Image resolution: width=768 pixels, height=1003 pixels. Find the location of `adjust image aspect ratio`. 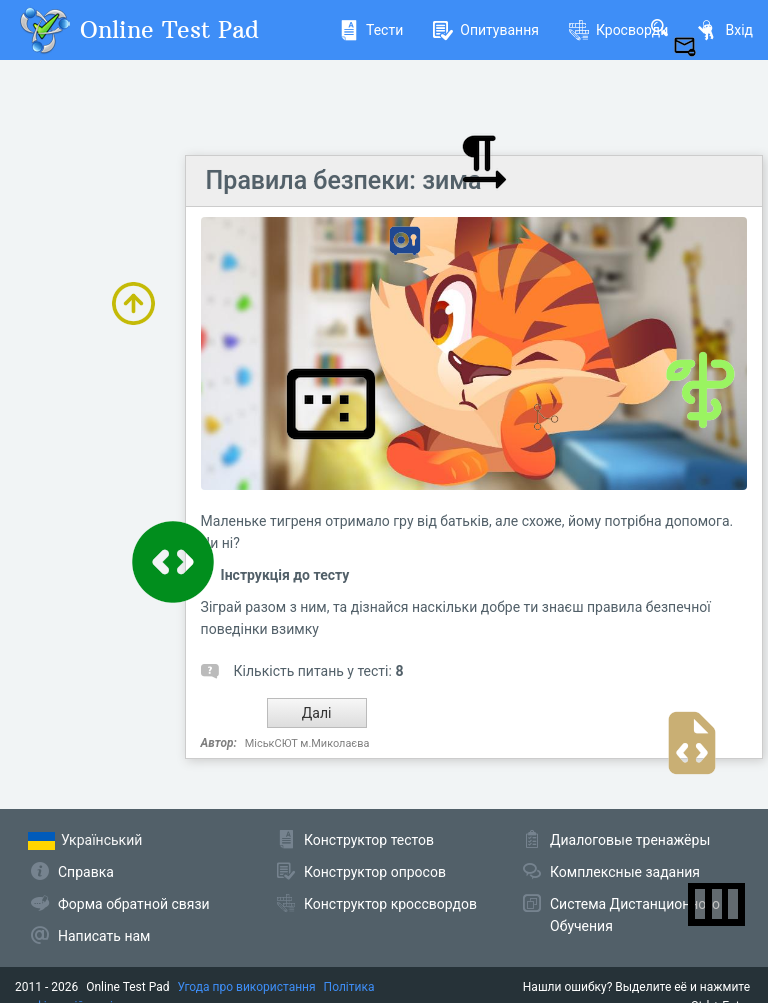

adjust image aspect ratio is located at coordinates (331, 404).